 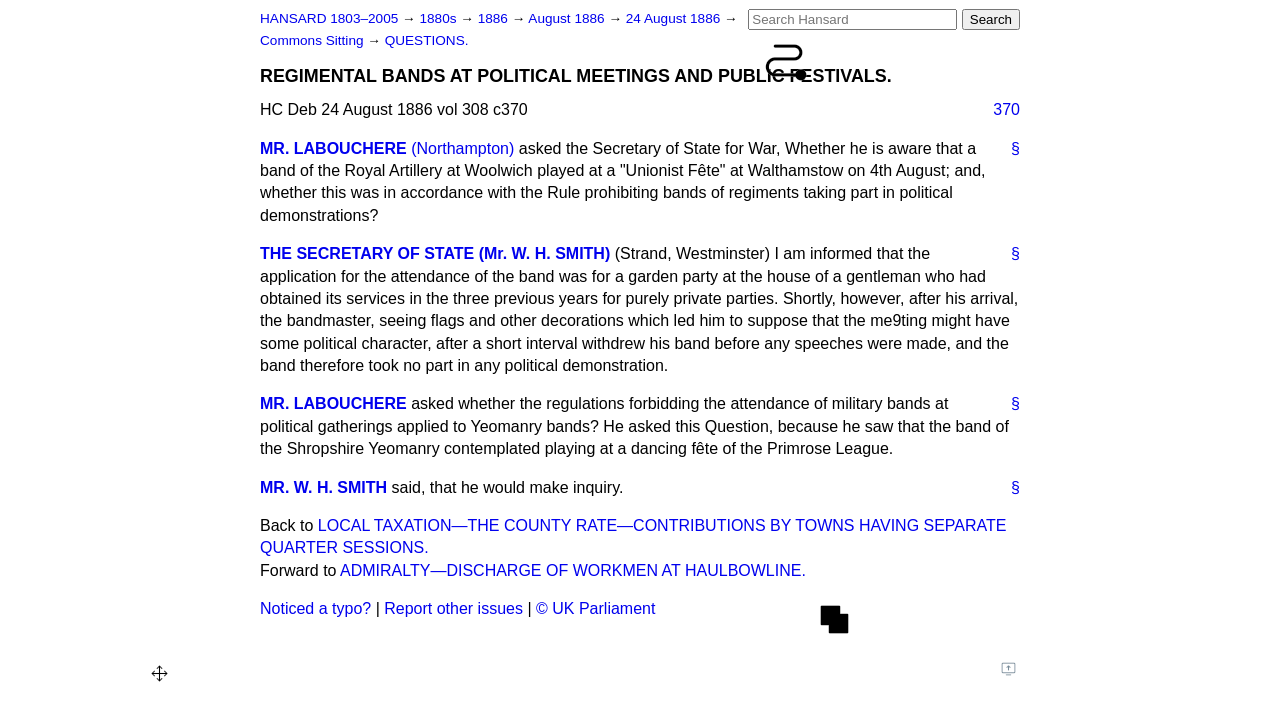 What do you see at coordinates (159, 673) in the screenshot?
I see `move or reposition an element` at bounding box center [159, 673].